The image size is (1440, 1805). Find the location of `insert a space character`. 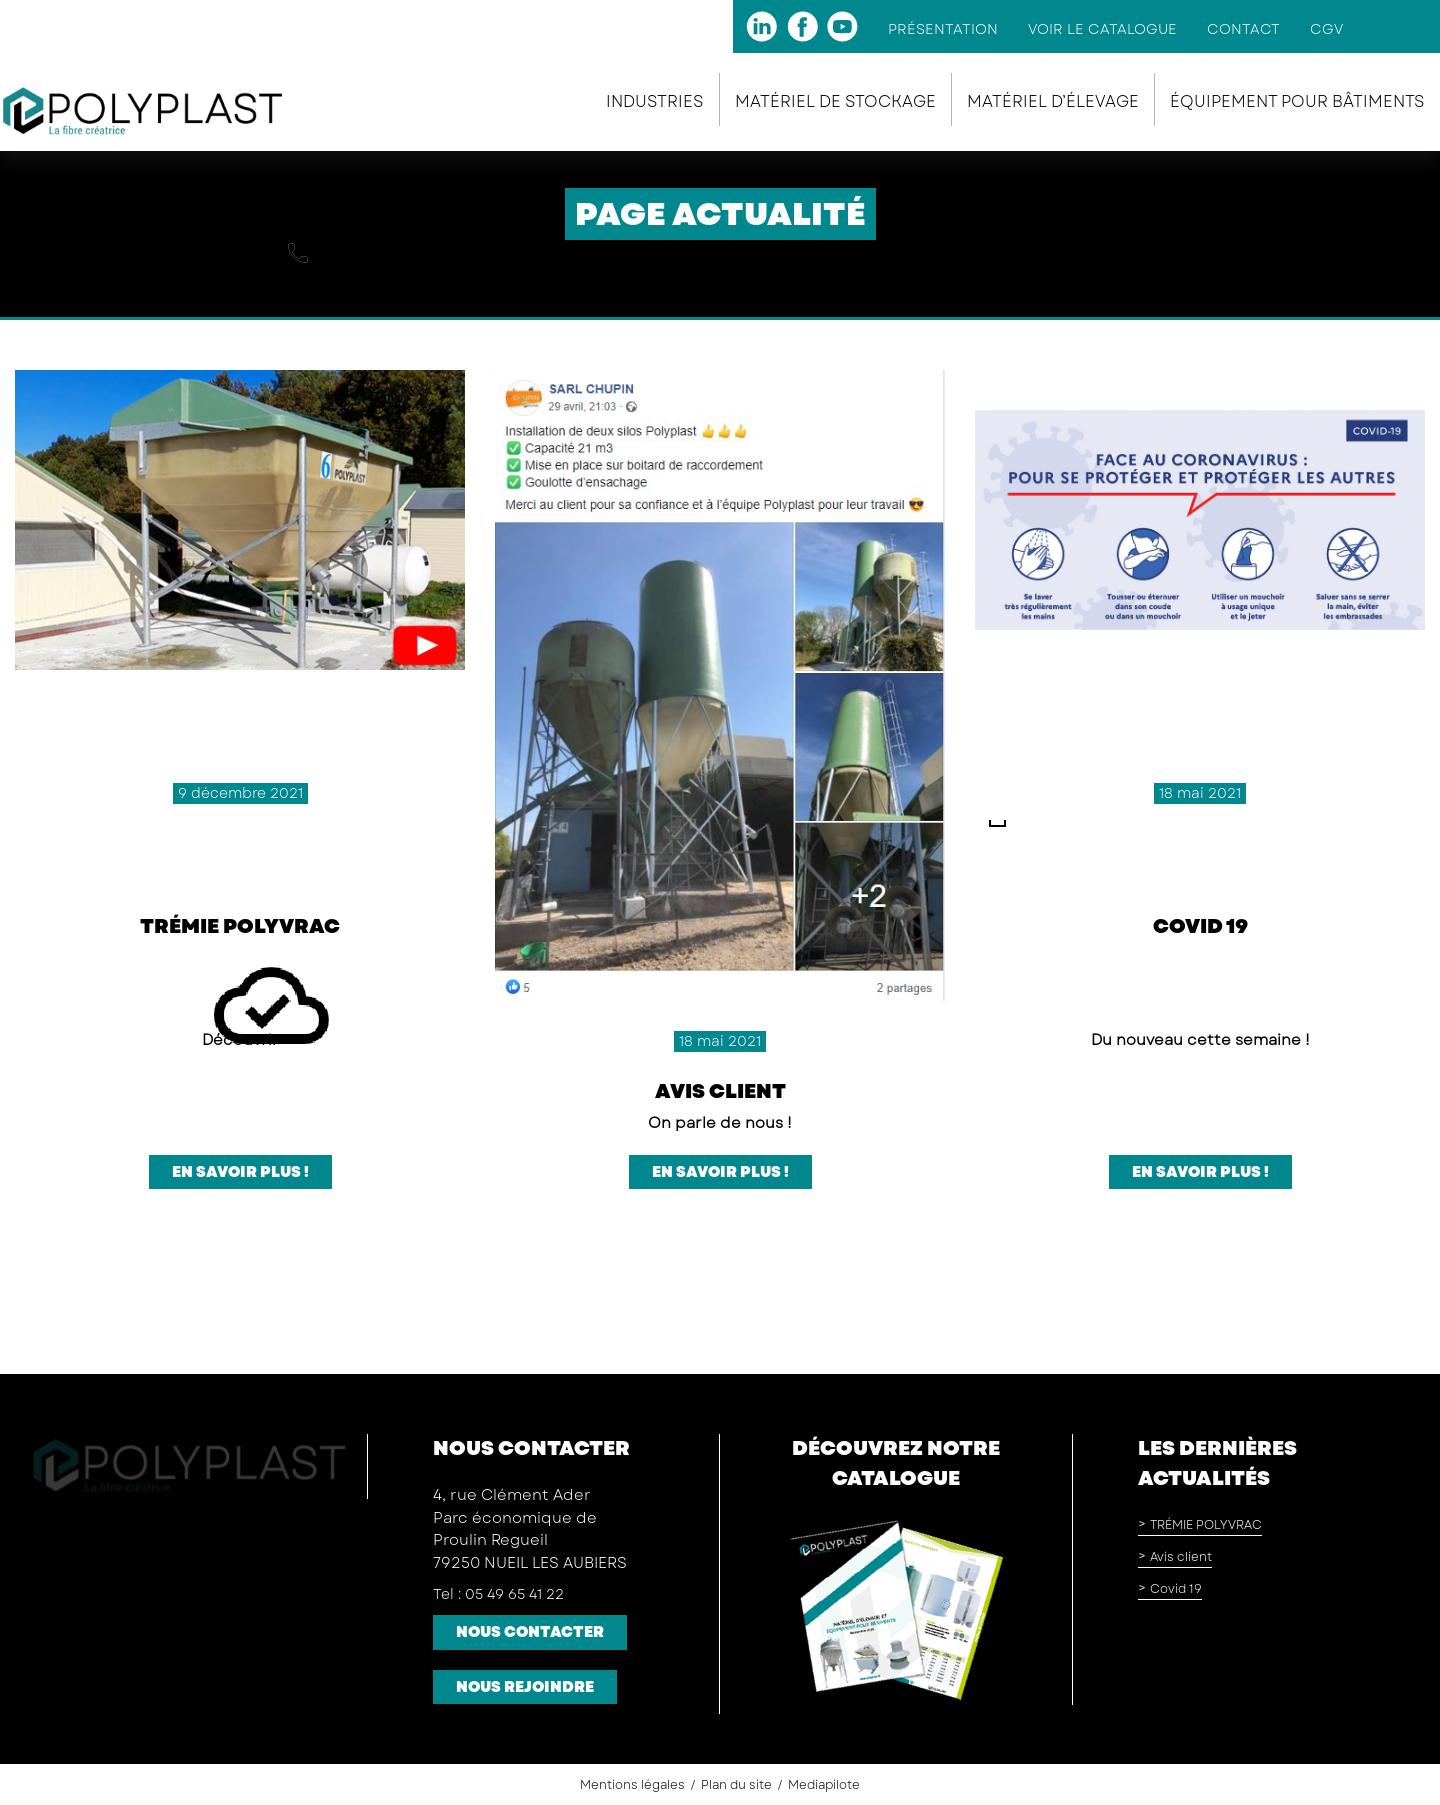

insert a space character is located at coordinates (997, 823).